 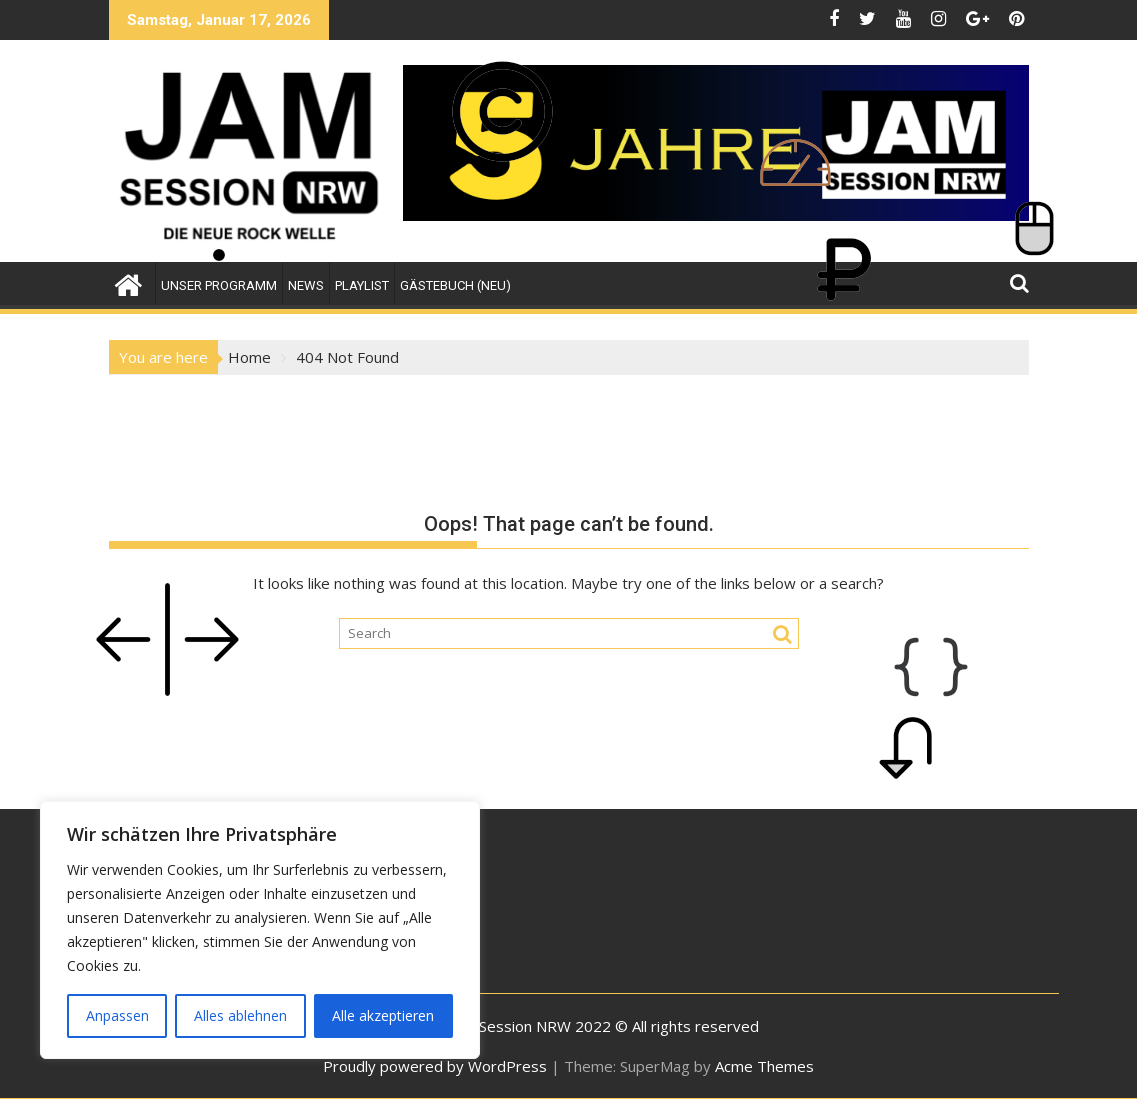 I want to click on mouse input device indicator, so click(x=1034, y=228).